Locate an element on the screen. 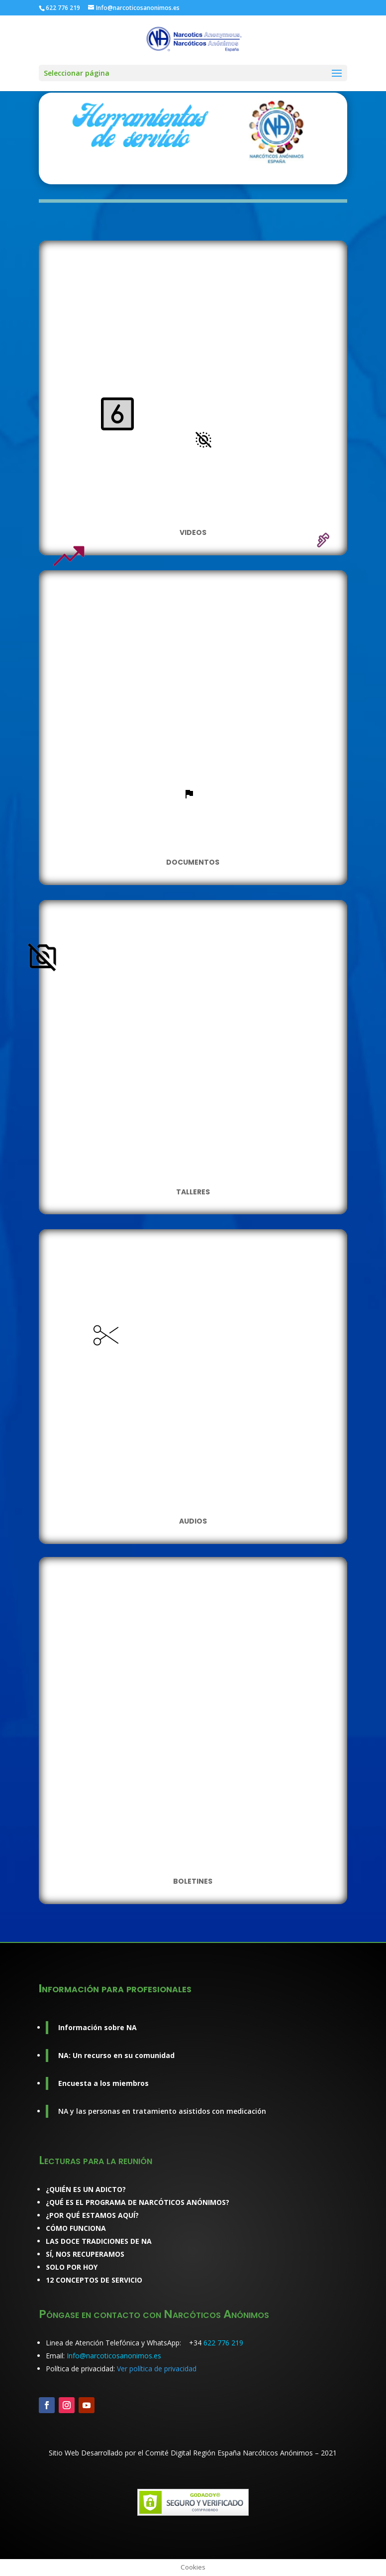  photography not allowed in this area is located at coordinates (43, 956).